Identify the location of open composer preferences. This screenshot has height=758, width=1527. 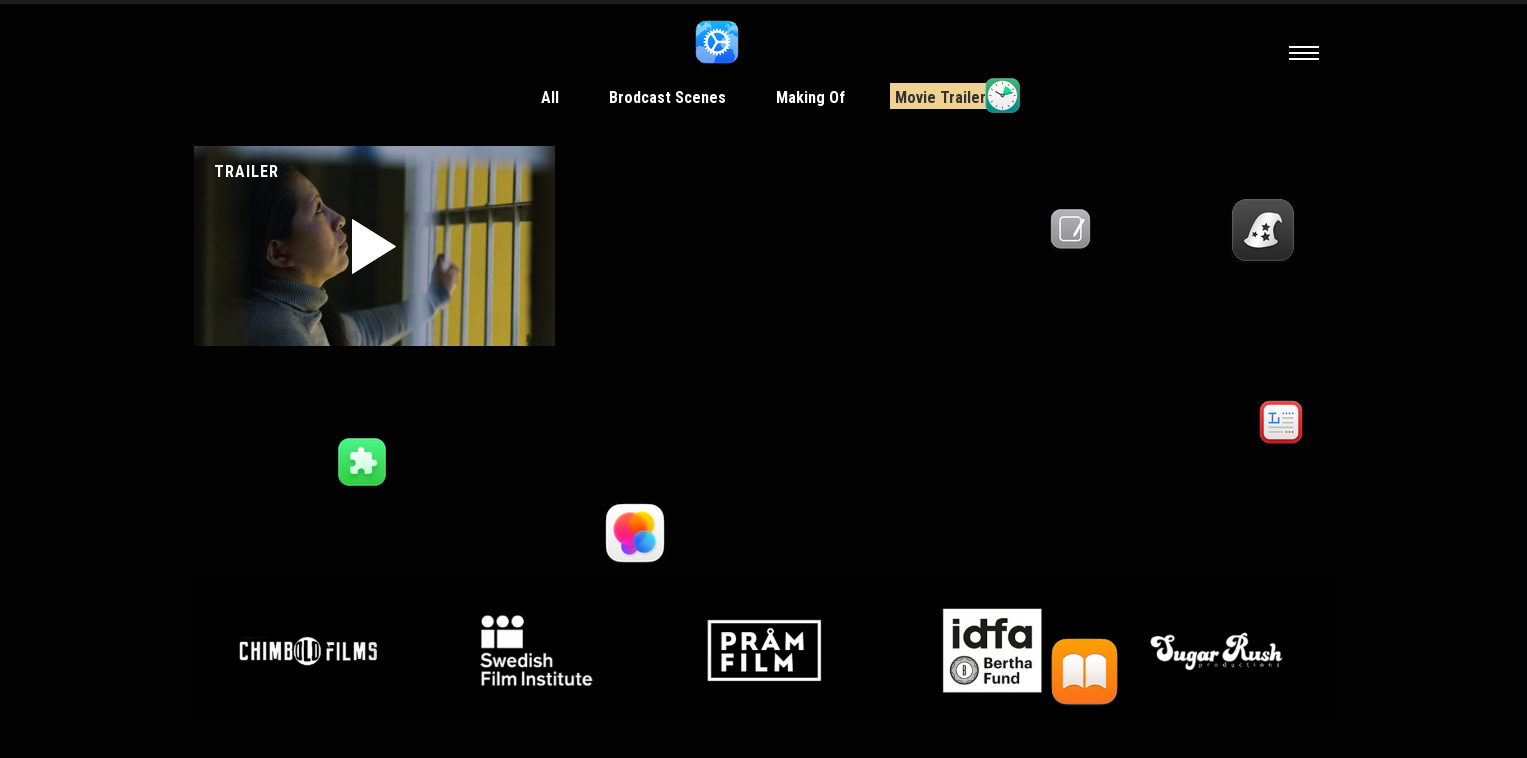
(1070, 229).